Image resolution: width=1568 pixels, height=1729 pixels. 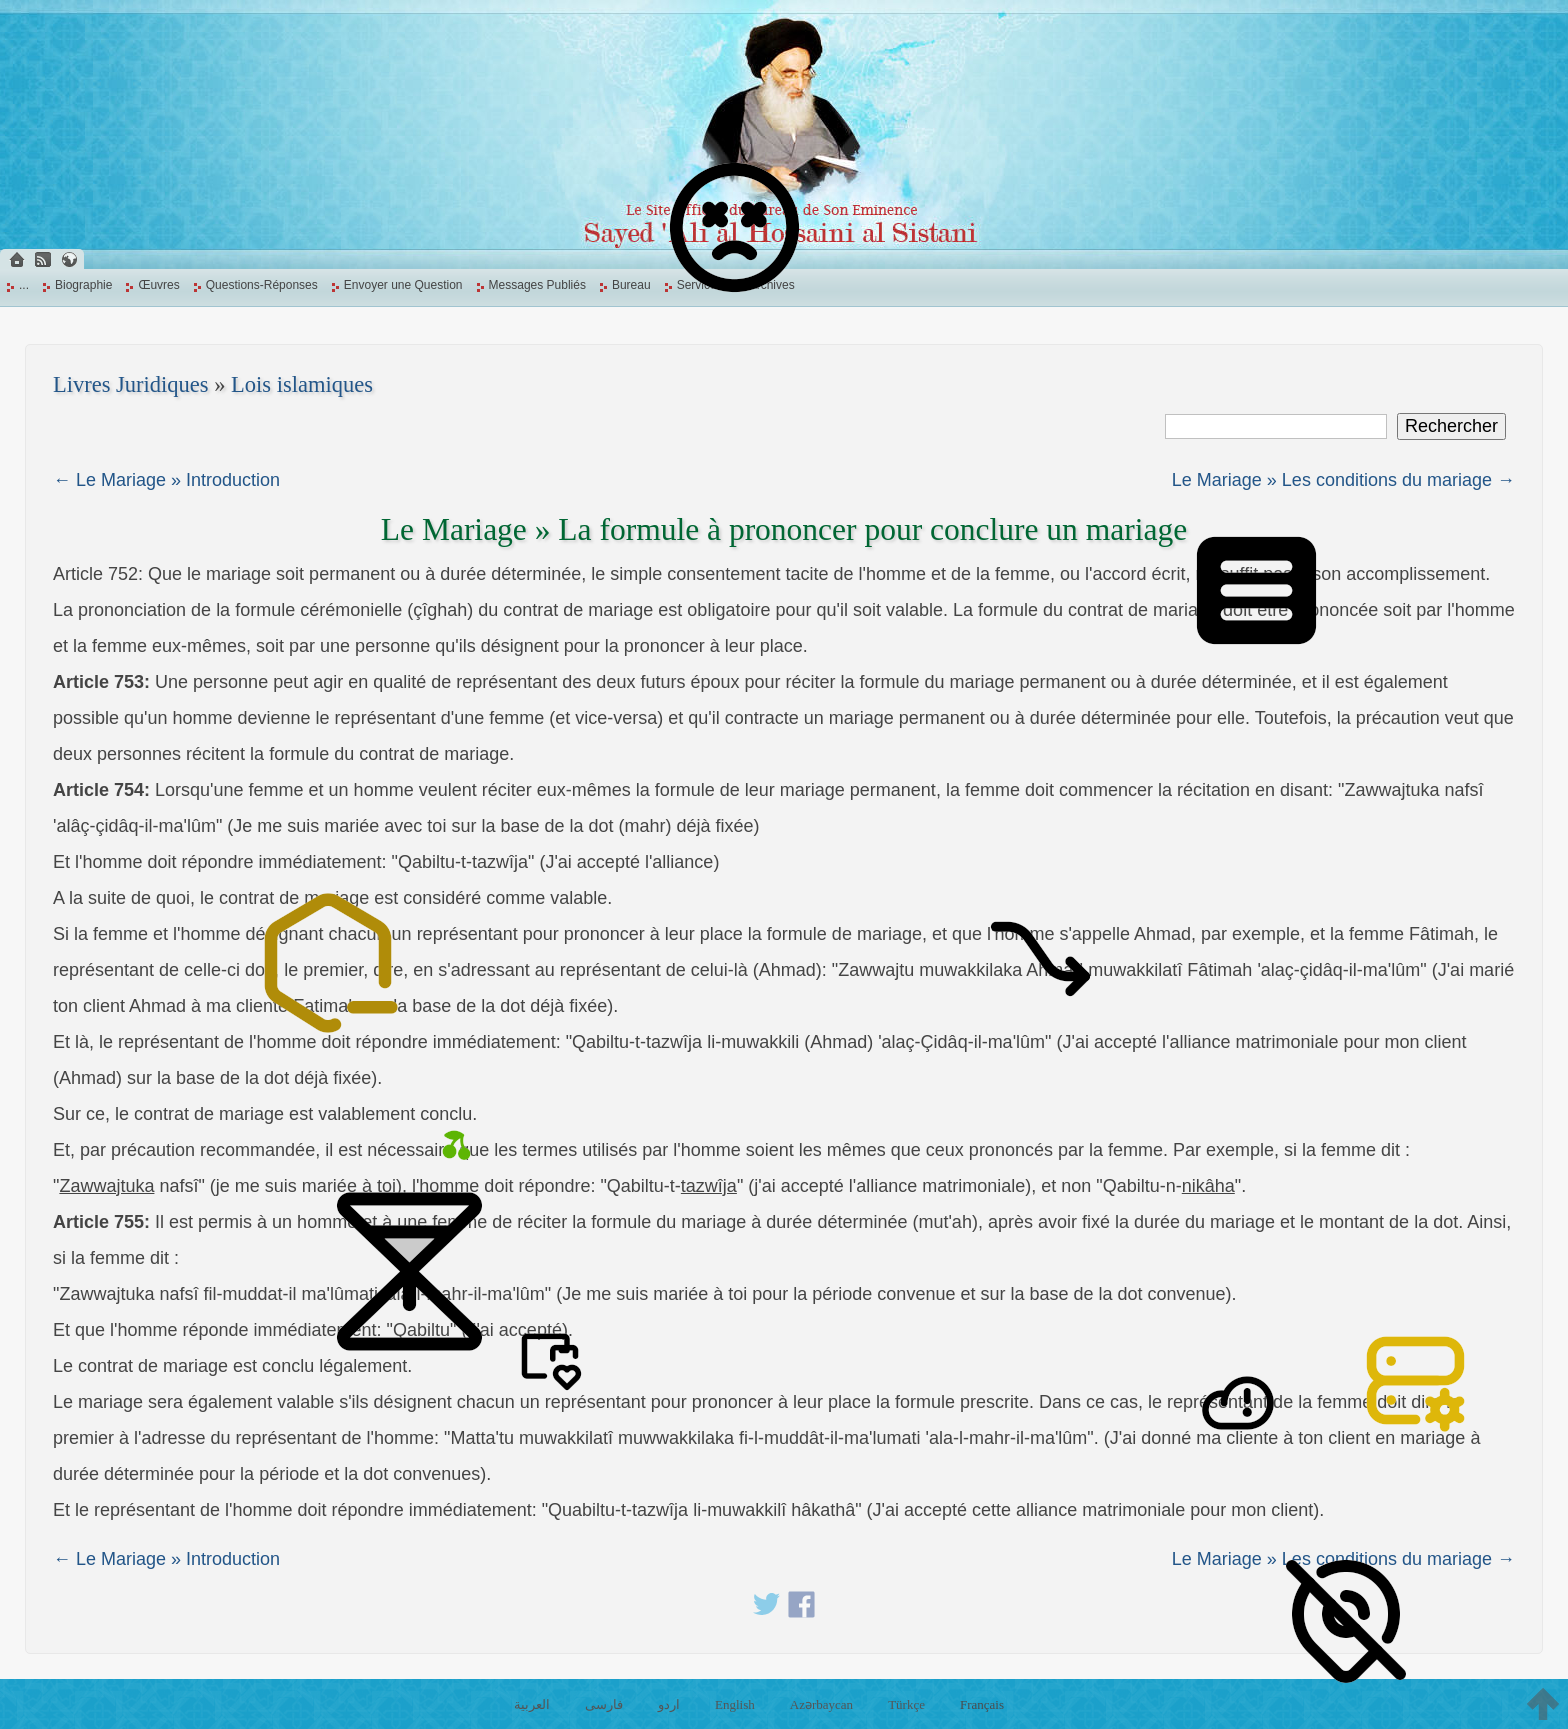 What do you see at coordinates (1040, 956) in the screenshot?
I see `indicates a declining trend or decrease in value` at bounding box center [1040, 956].